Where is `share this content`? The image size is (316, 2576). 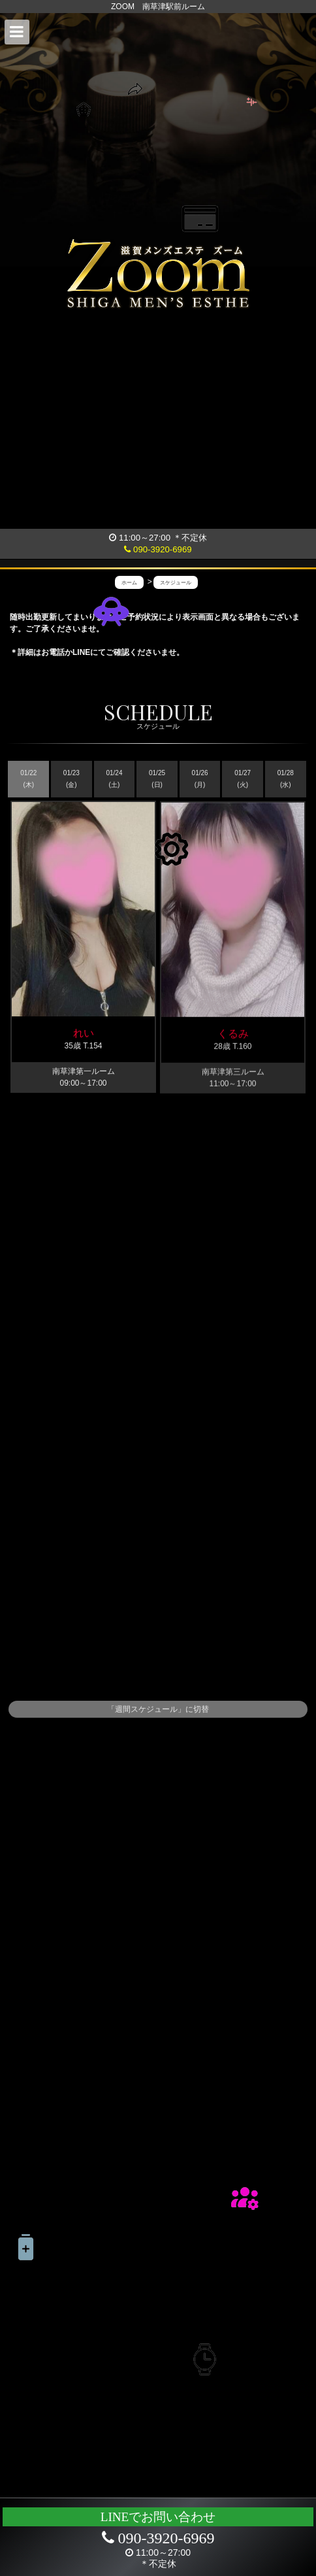 share this content is located at coordinates (135, 90).